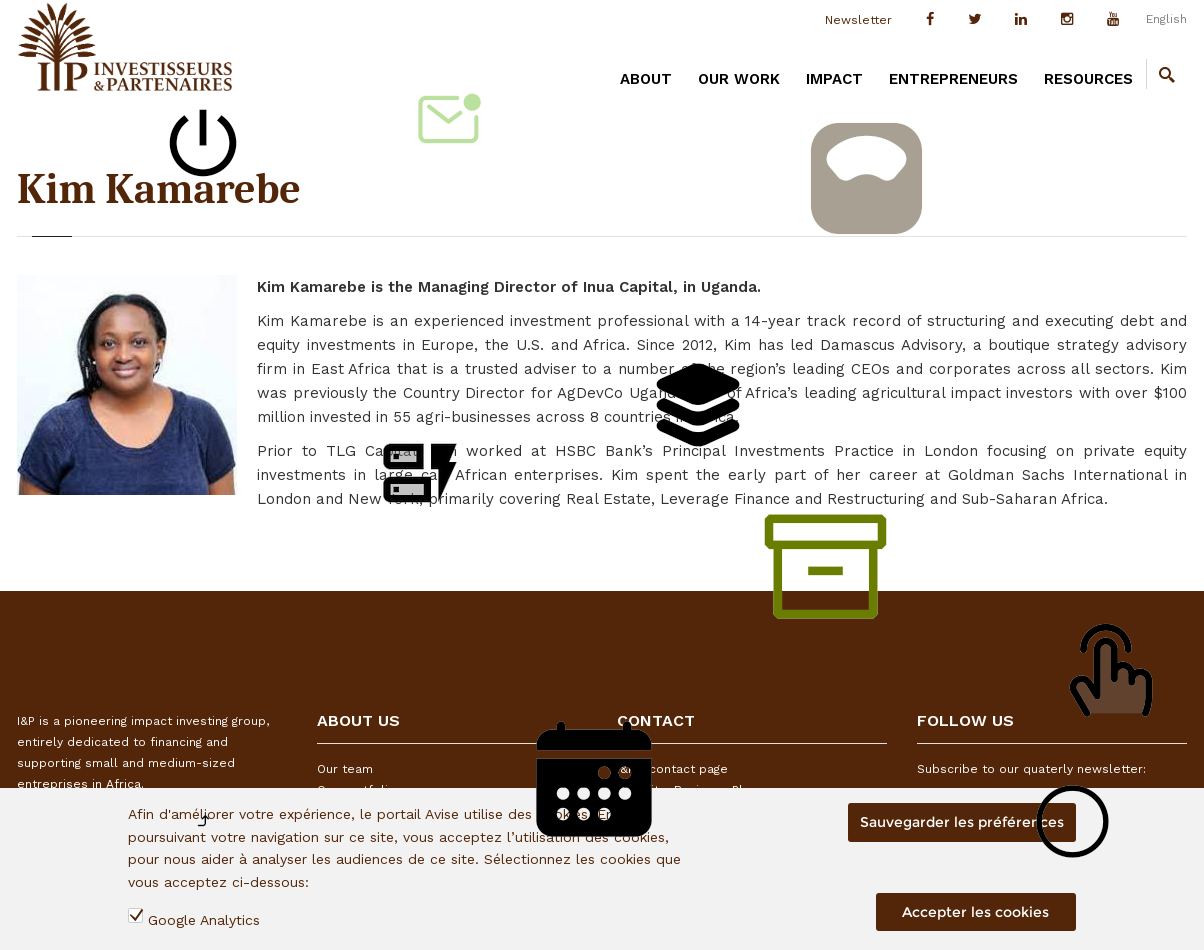 Image resolution: width=1204 pixels, height=950 pixels. I want to click on turn off or shut down the device, so click(203, 143).